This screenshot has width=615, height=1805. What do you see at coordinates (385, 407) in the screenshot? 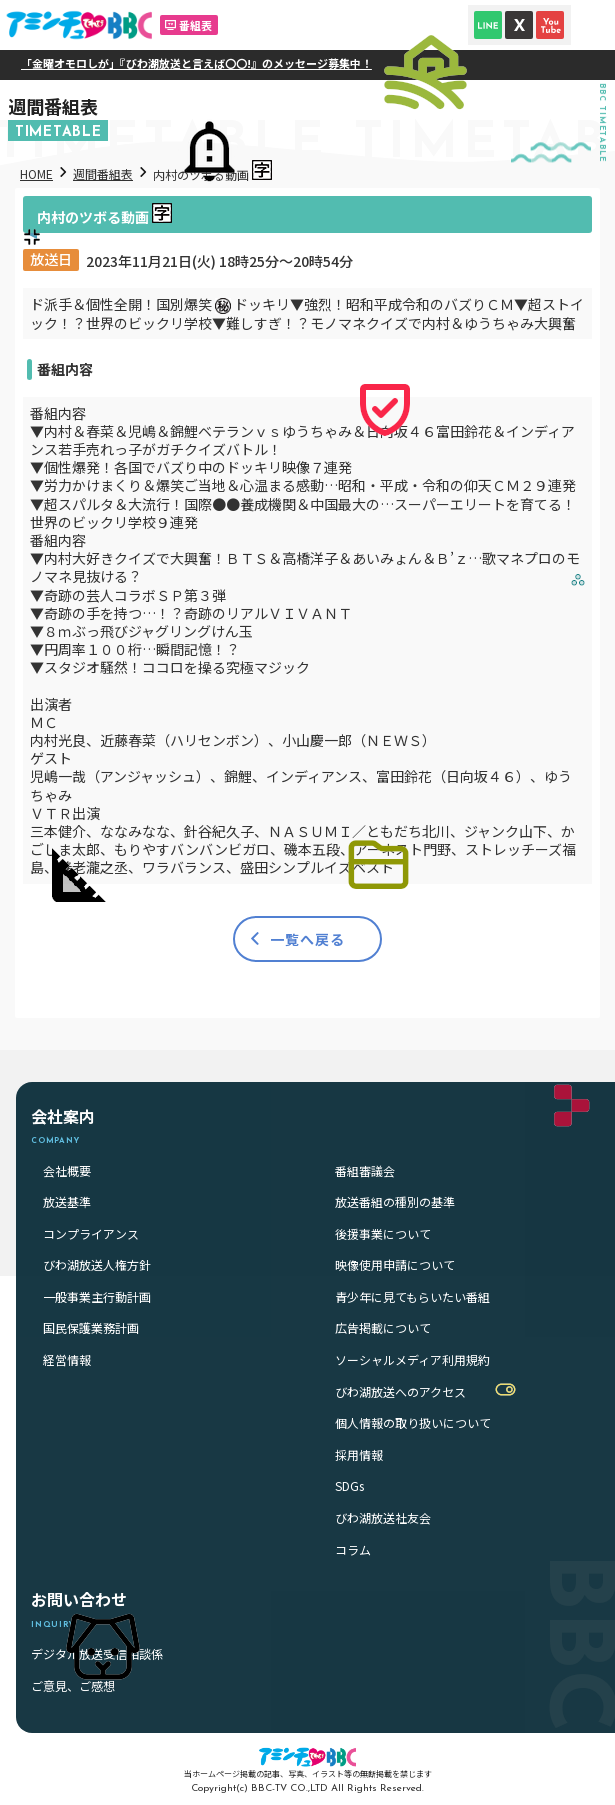
I see `indicates verified security or protection status` at bounding box center [385, 407].